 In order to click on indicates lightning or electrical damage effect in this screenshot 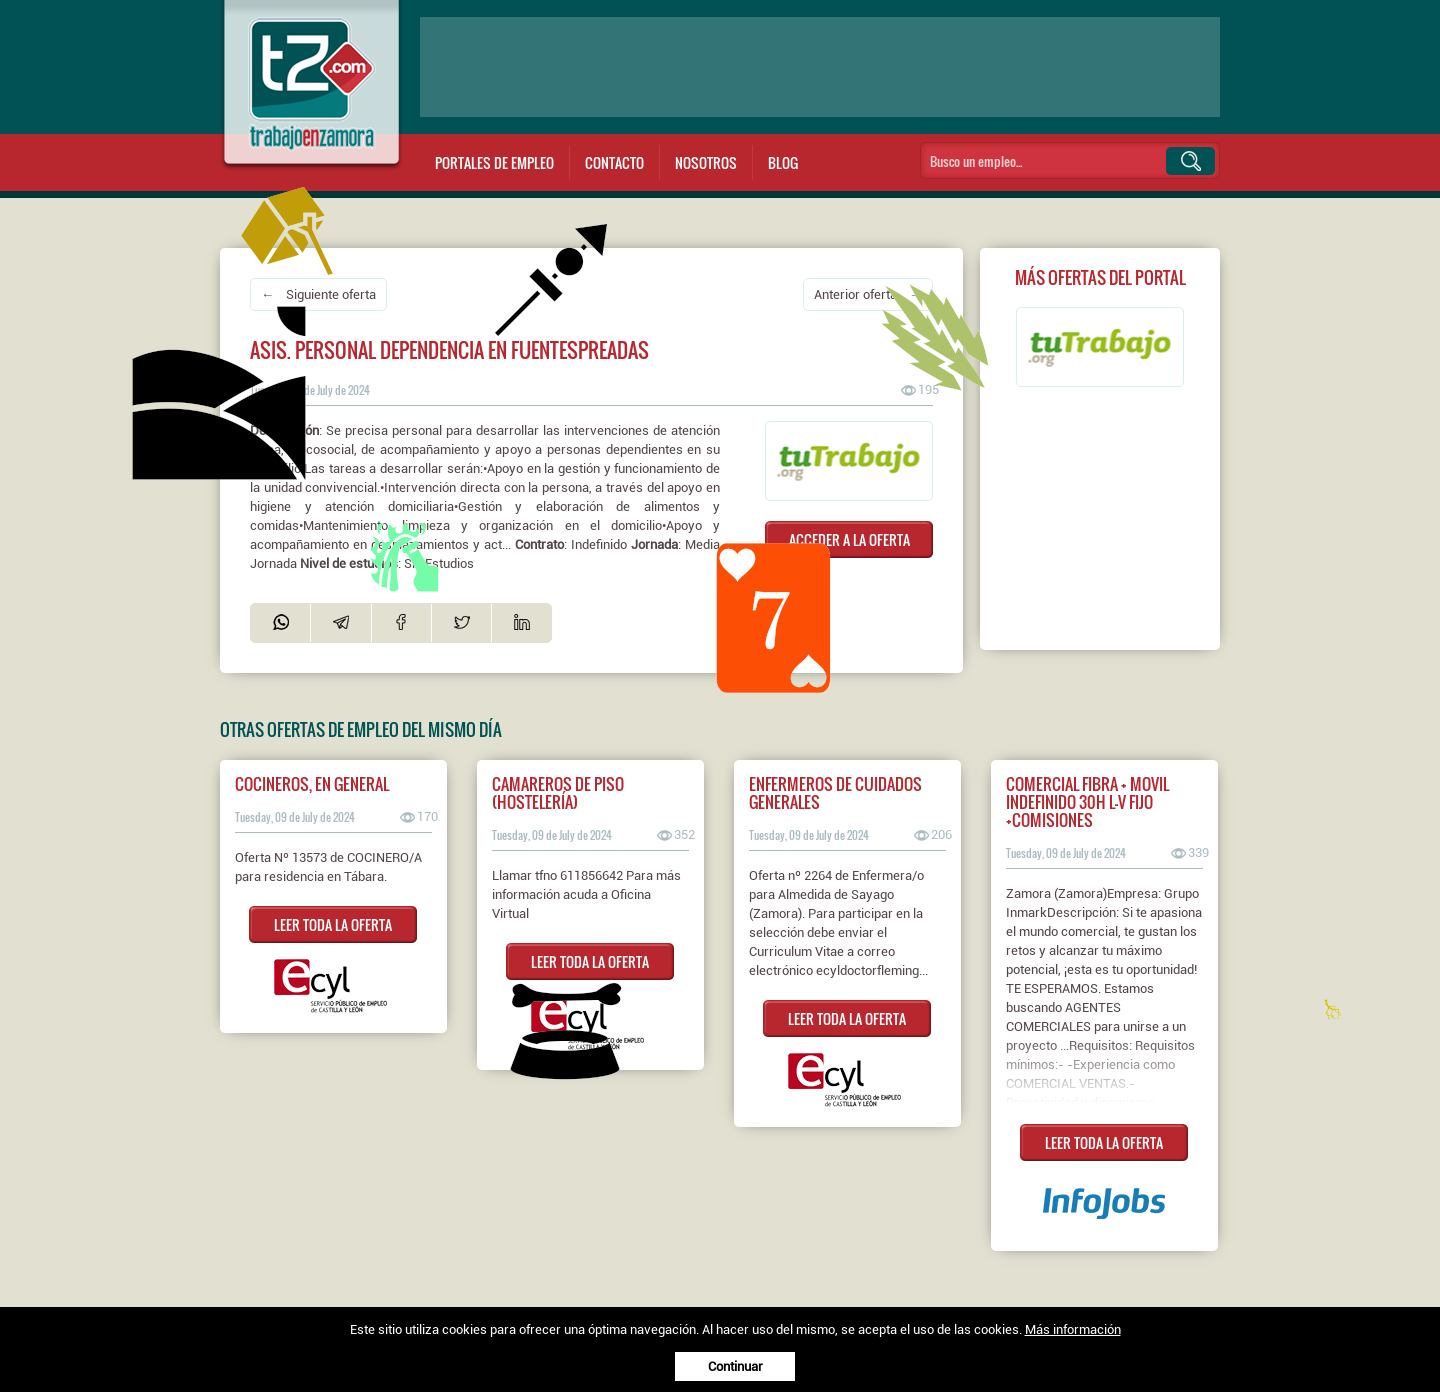, I will do `click(1331, 1009)`.